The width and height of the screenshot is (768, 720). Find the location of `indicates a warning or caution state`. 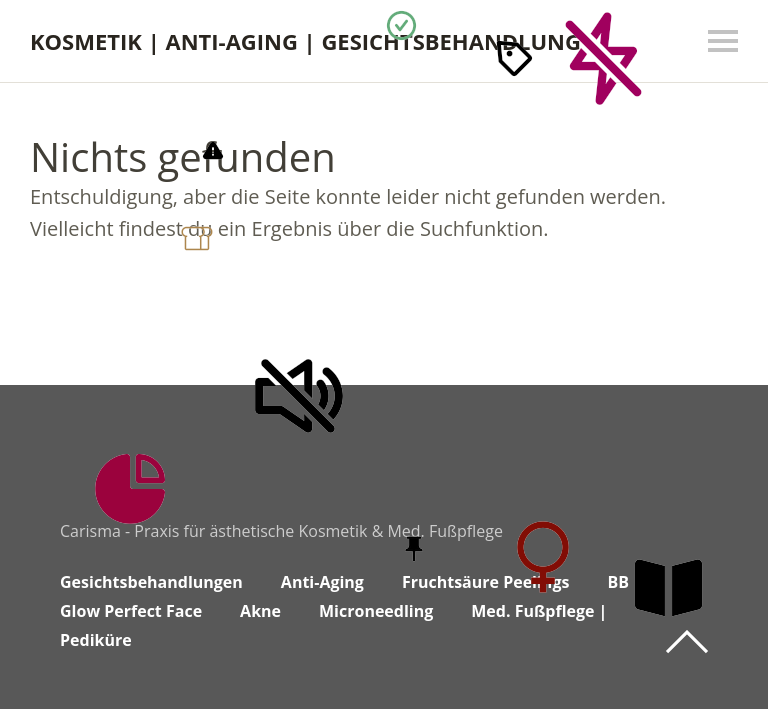

indicates a warning or caution state is located at coordinates (213, 151).